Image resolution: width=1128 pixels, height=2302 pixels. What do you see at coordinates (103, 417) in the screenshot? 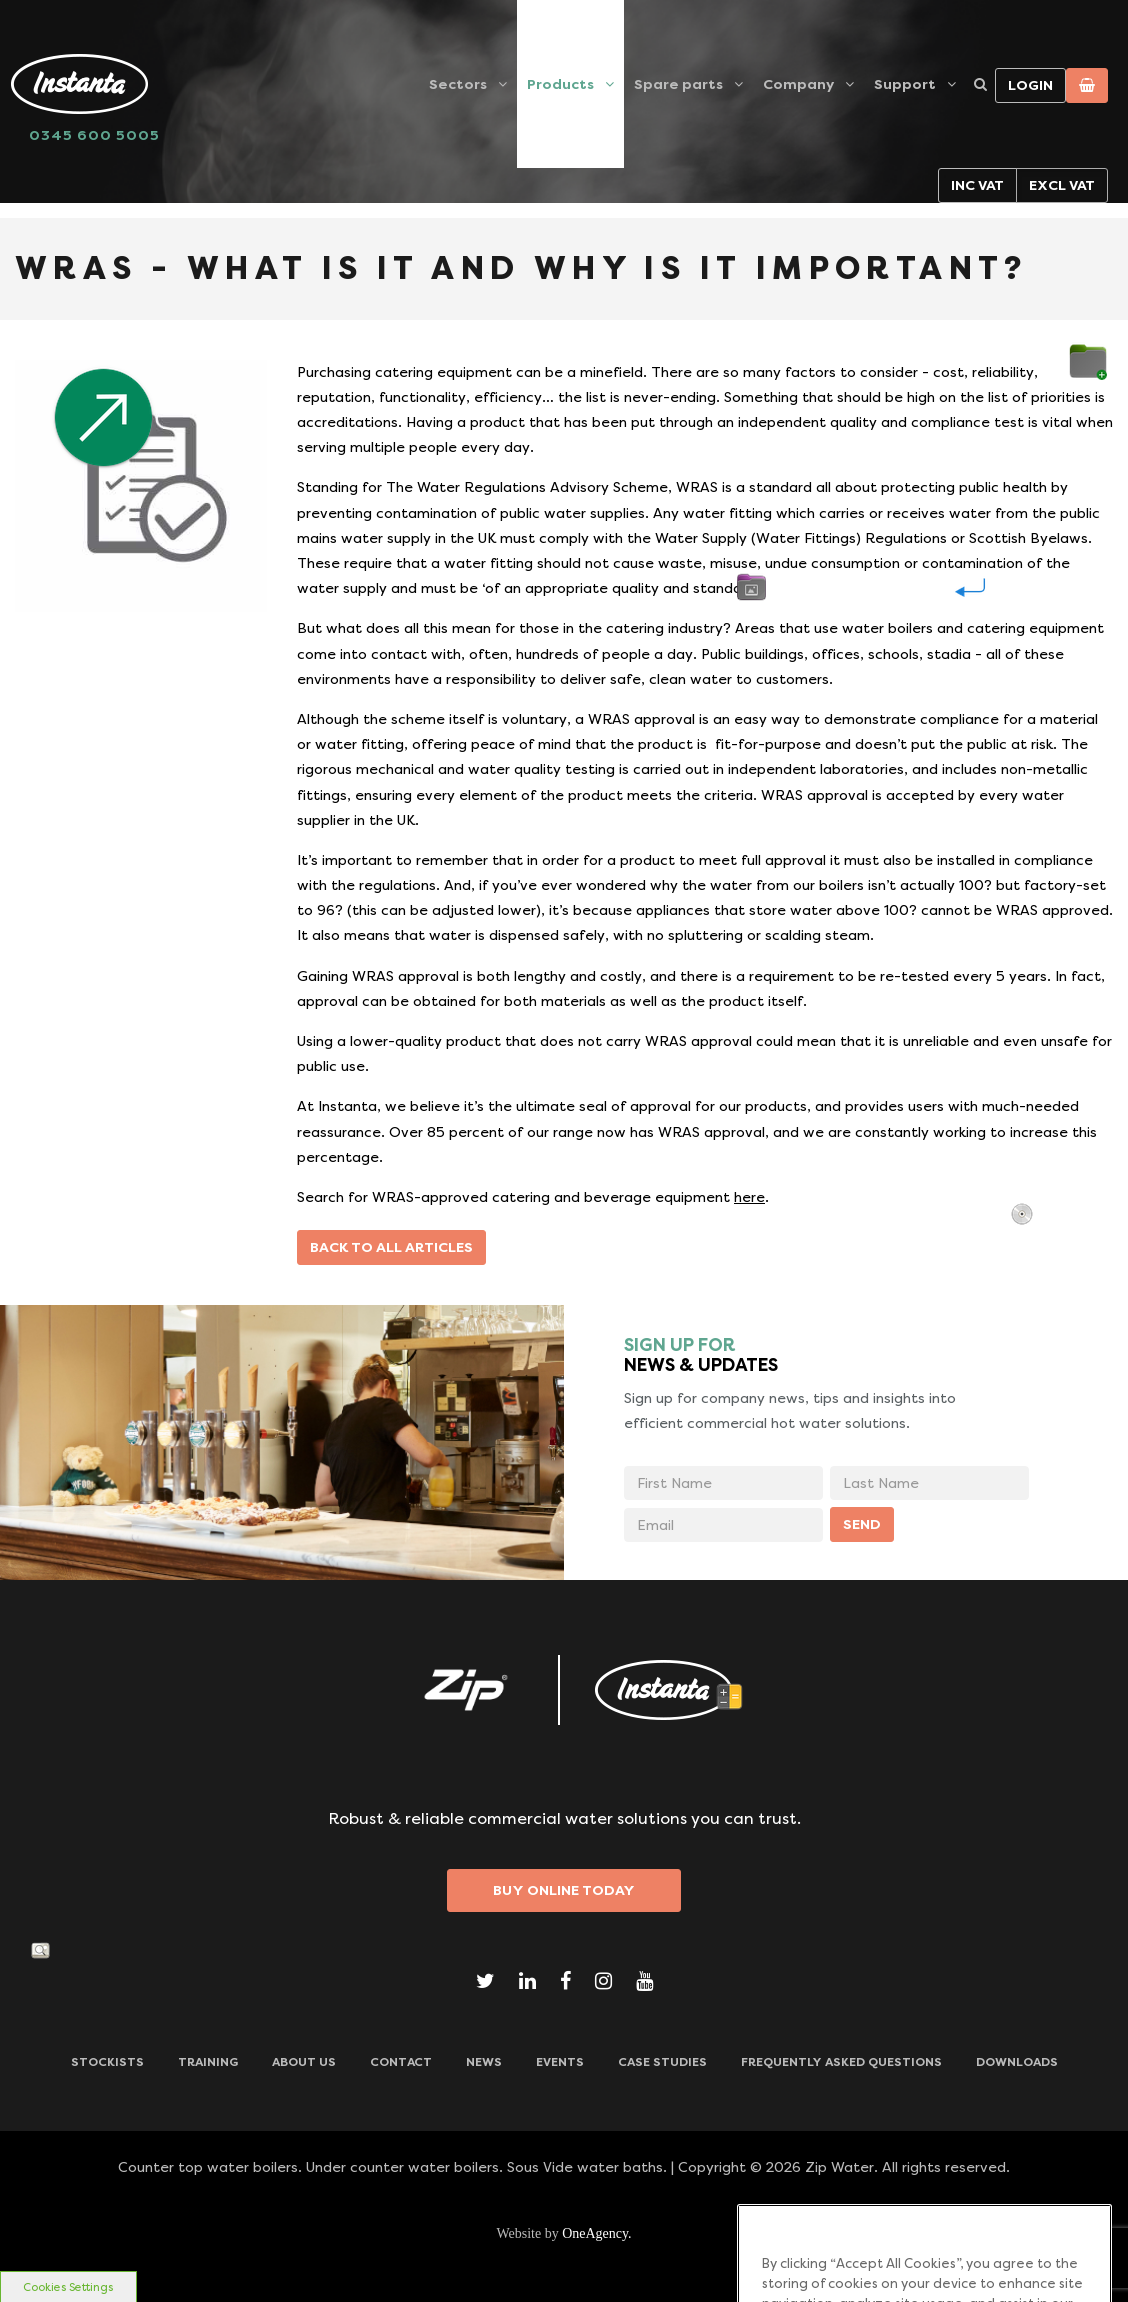
I see `indicates a symbolic link or shortcut to another file` at bounding box center [103, 417].